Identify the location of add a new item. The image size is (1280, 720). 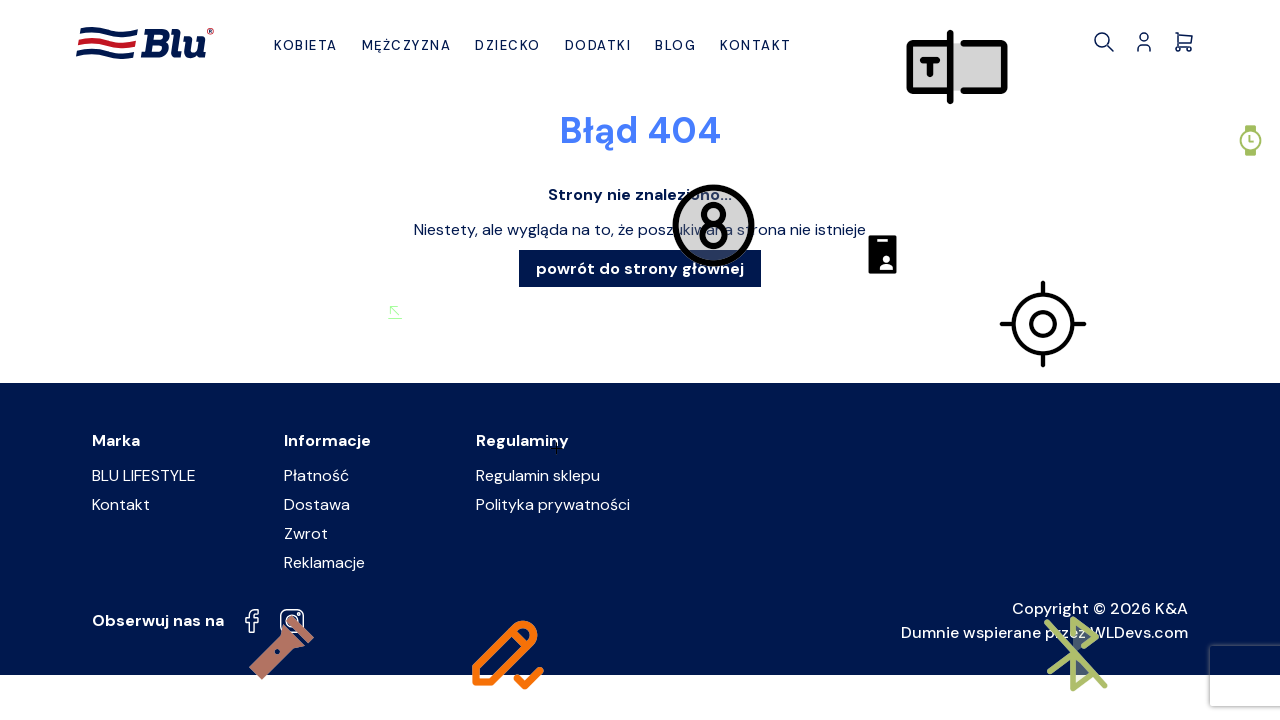
(556, 448).